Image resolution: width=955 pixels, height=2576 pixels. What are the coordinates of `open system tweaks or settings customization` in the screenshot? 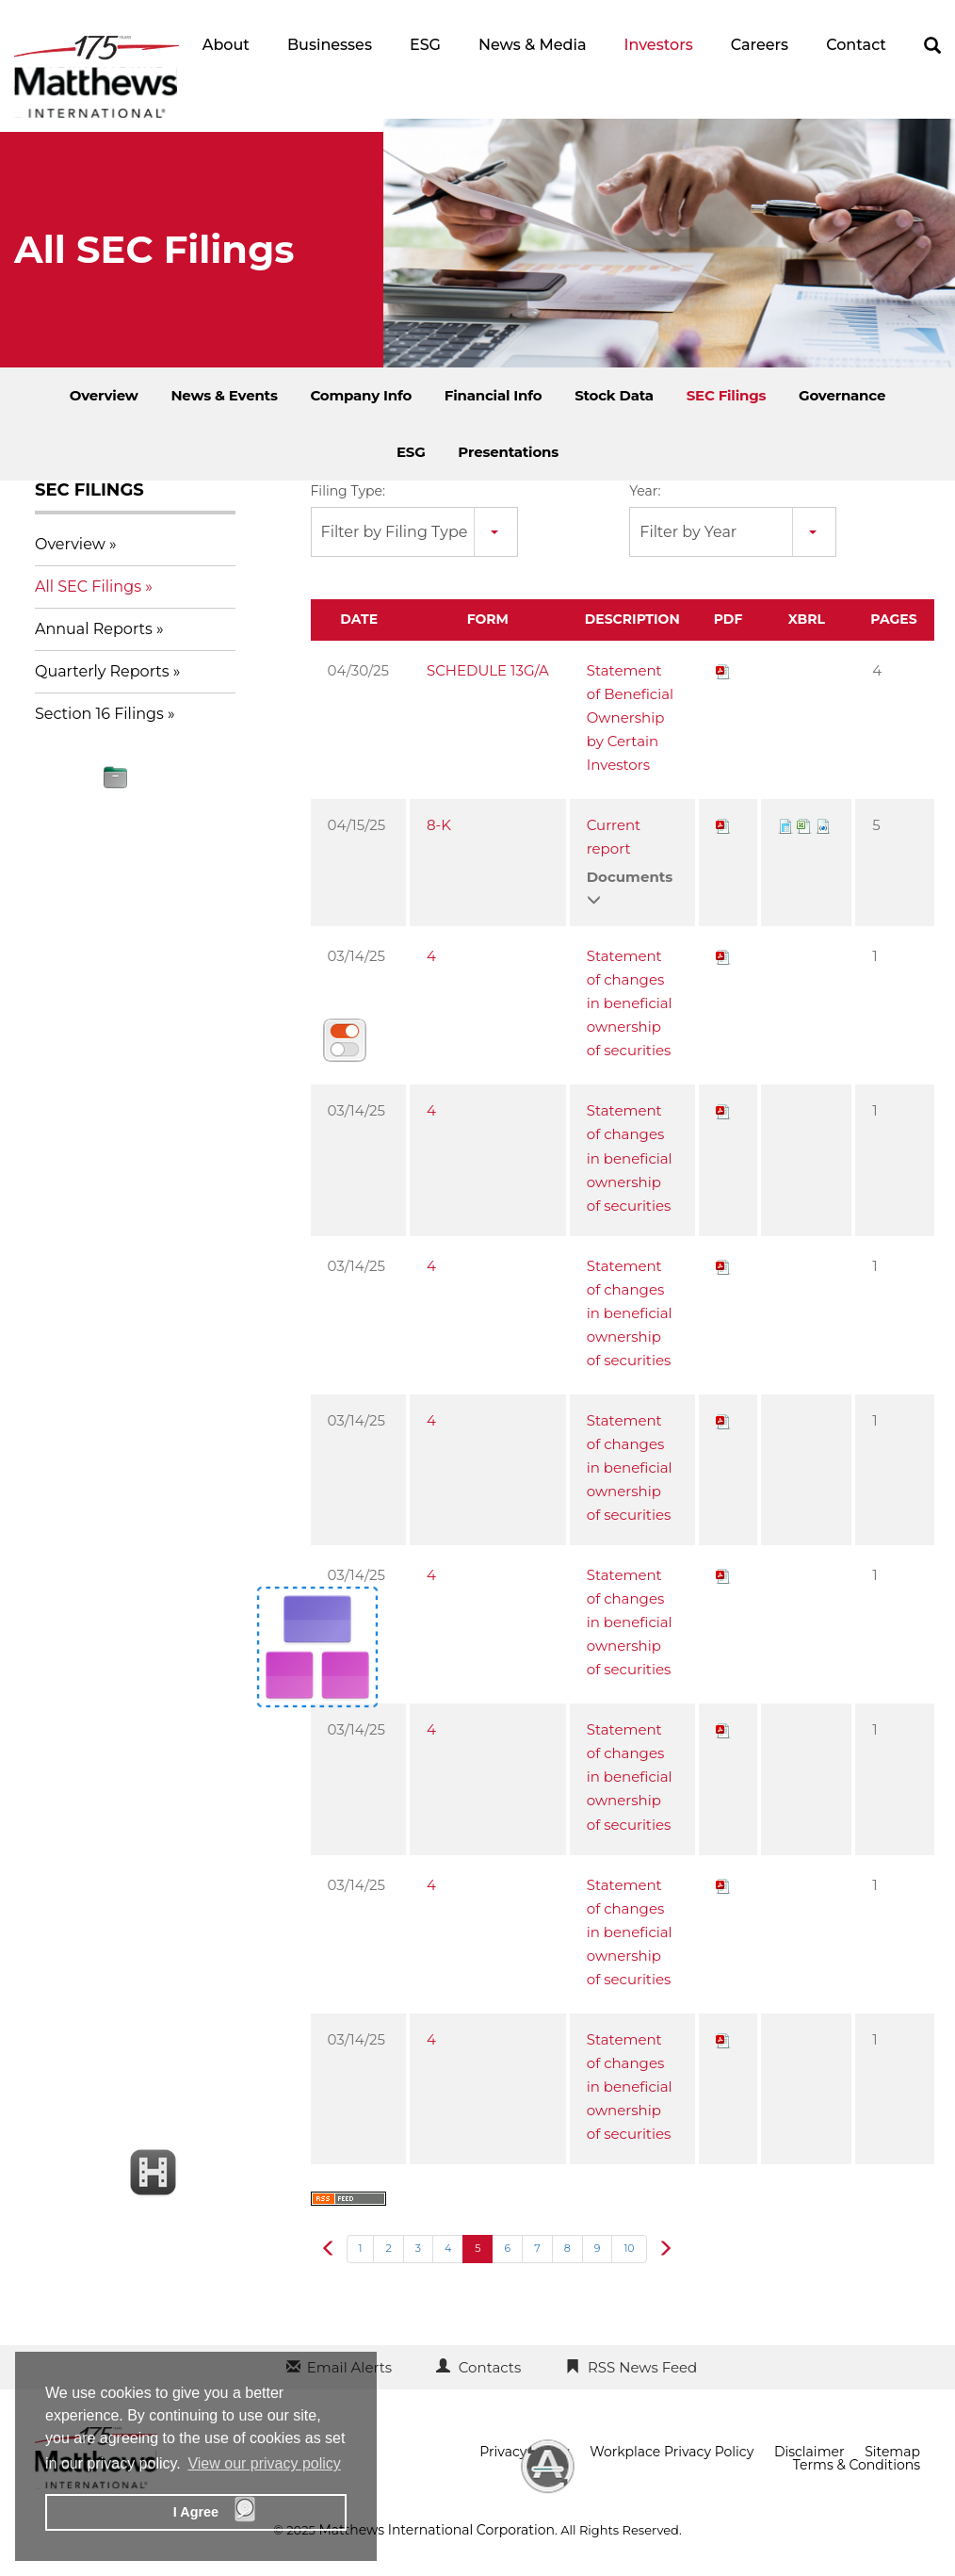 It's located at (345, 1040).